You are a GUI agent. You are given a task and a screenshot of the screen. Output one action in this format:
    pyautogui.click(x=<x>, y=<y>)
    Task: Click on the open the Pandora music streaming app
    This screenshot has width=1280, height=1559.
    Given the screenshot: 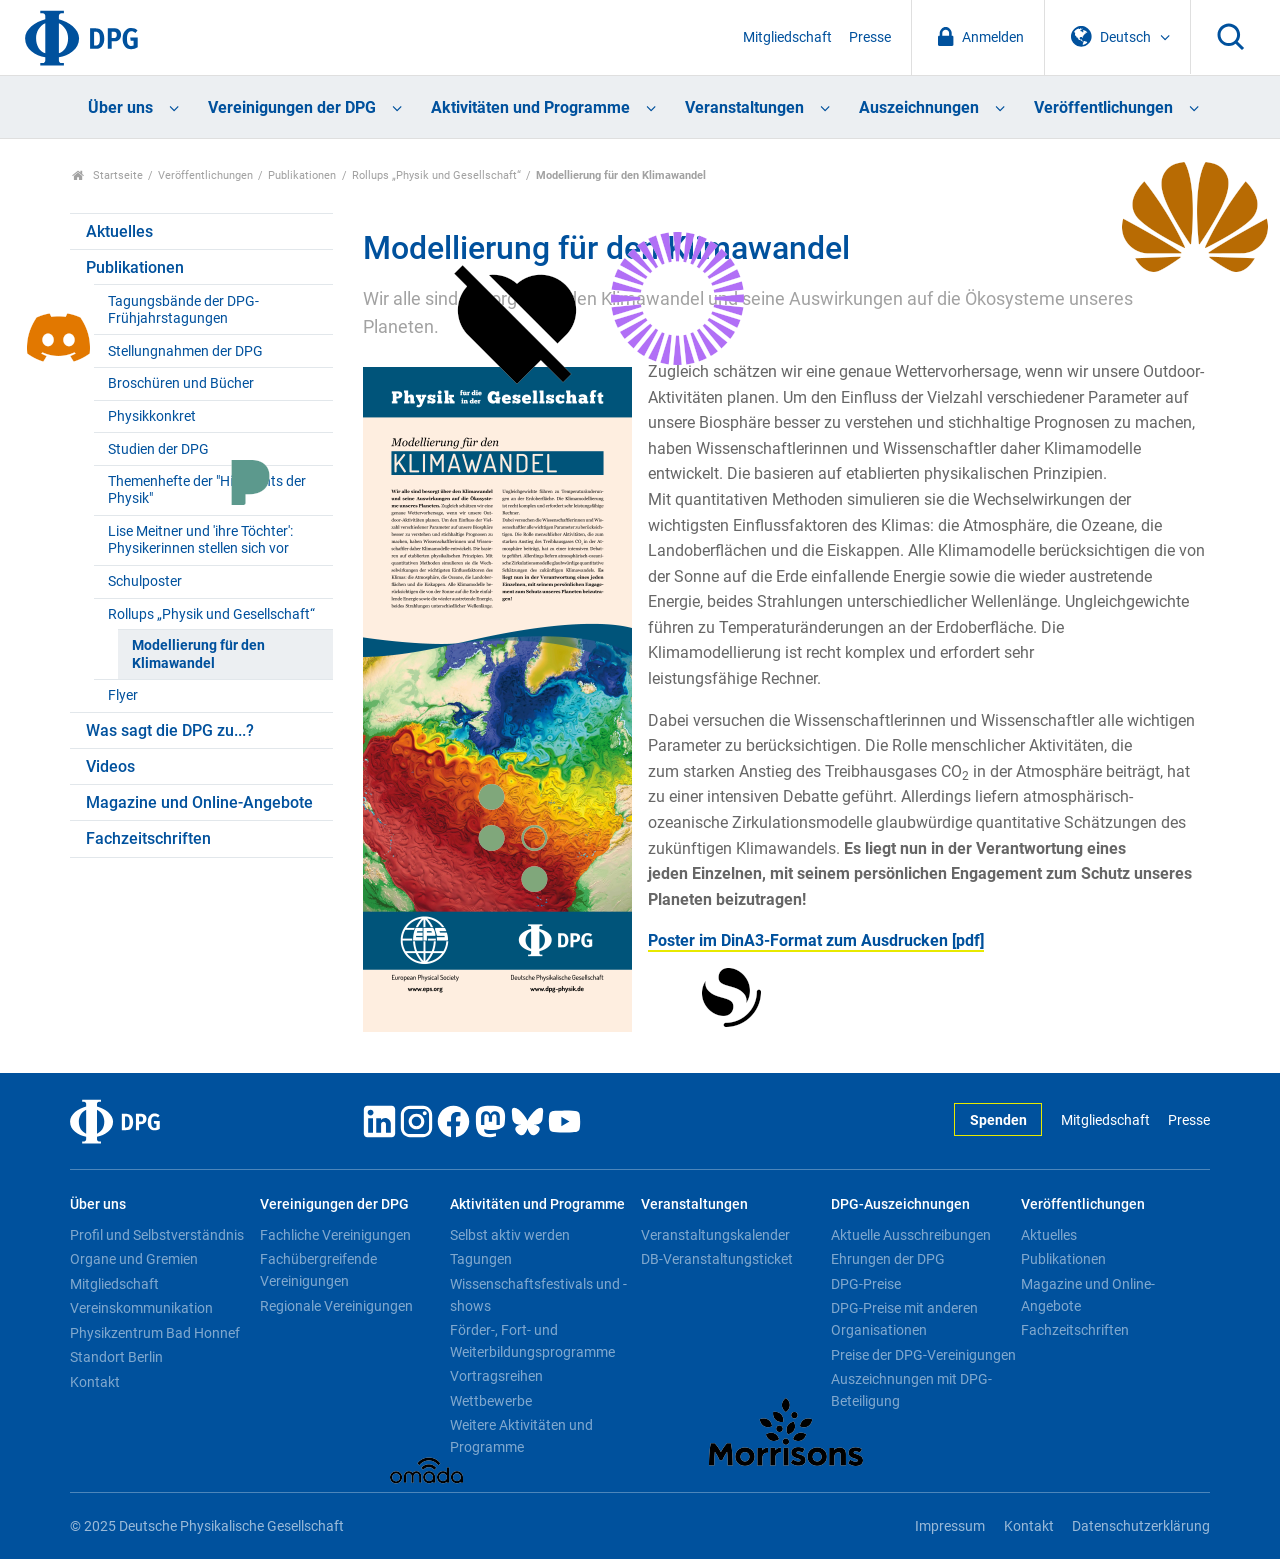 What is the action you would take?
    pyautogui.click(x=250, y=482)
    